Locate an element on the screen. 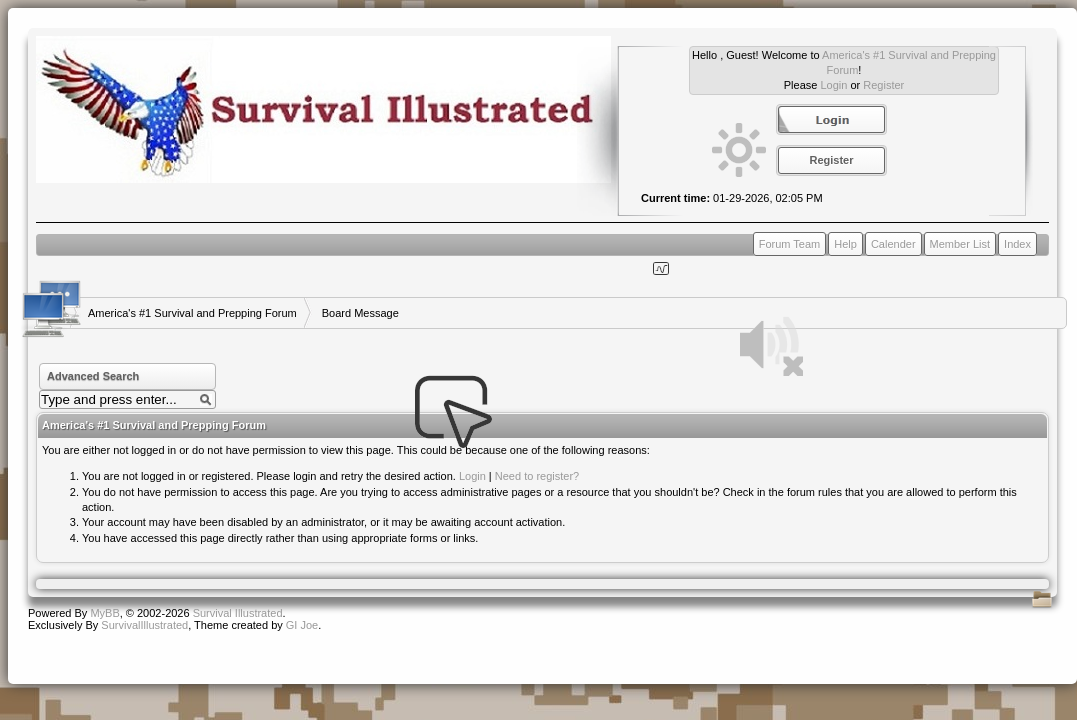 The image size is (1077, 720). indicates incoming network data transfer is located at coordinates (51, 309).